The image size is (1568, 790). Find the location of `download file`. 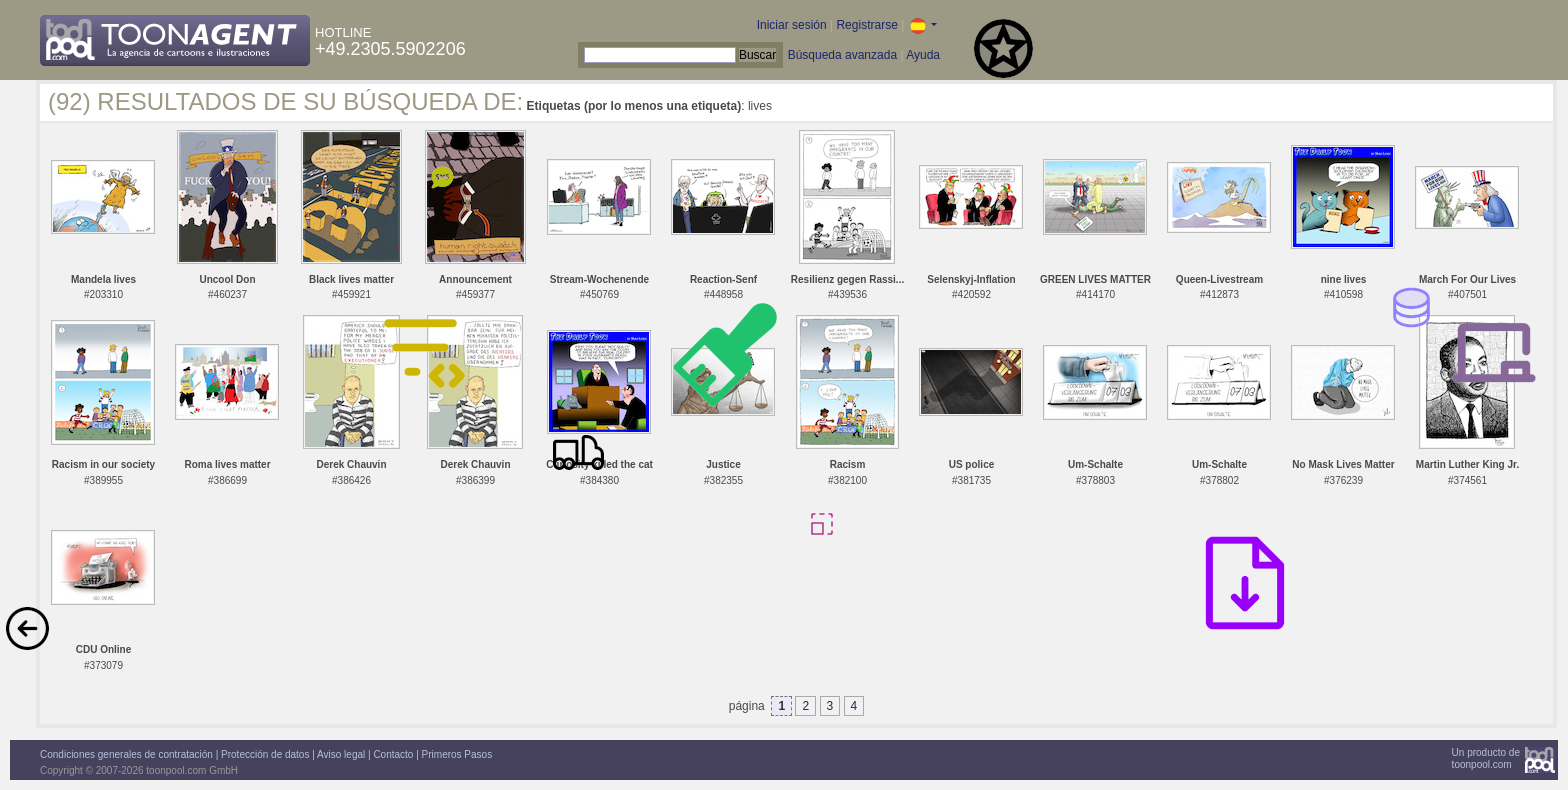

download file is located at coordinates (1245, 583).